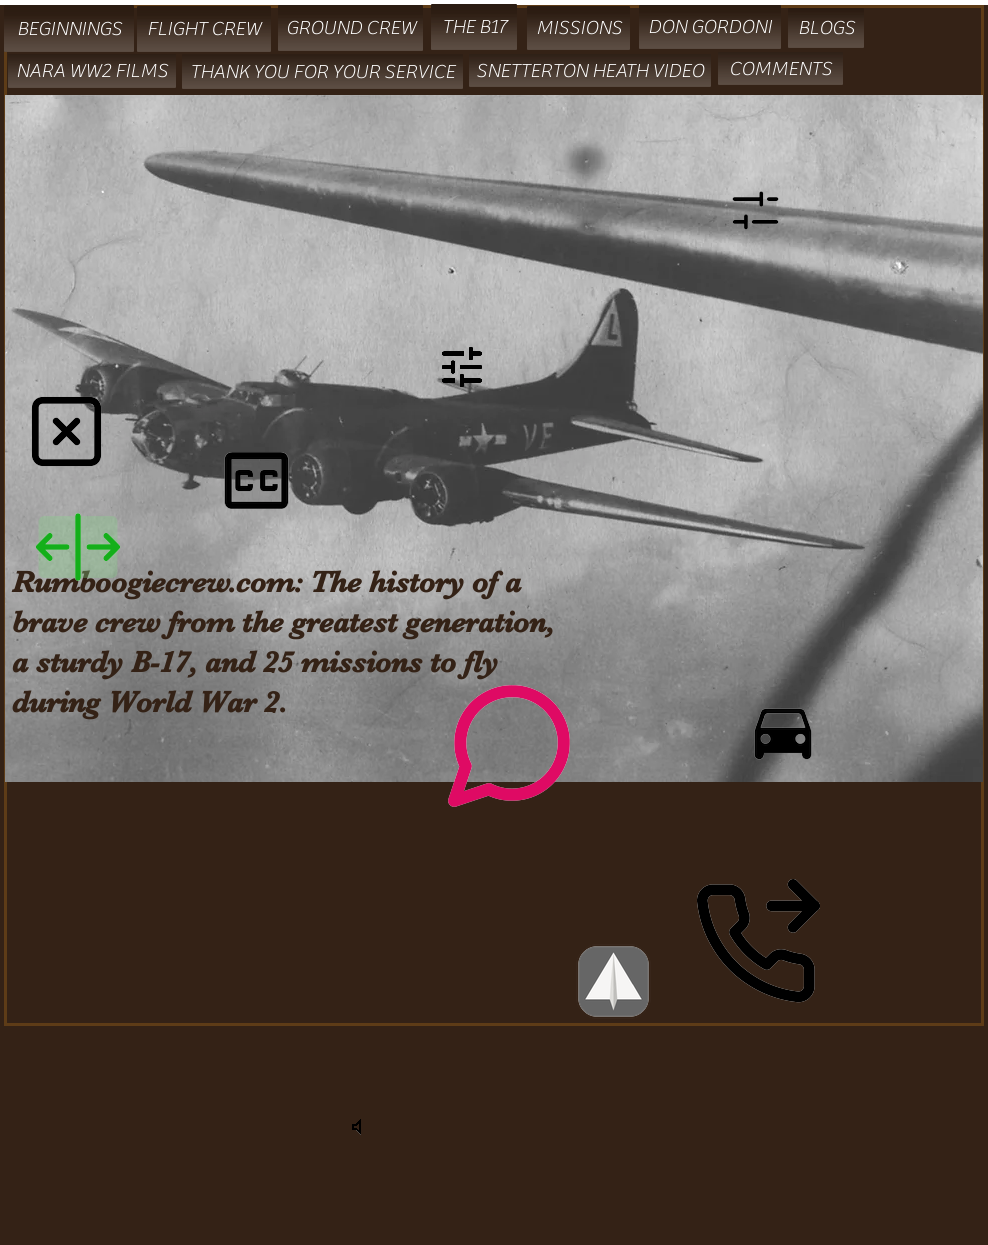 This screenshot has width=988, height=1245. What do you see at coordinates (509, 746) in the screenshot?
I see `open messaging or chat` at bounding box center [509, 746].